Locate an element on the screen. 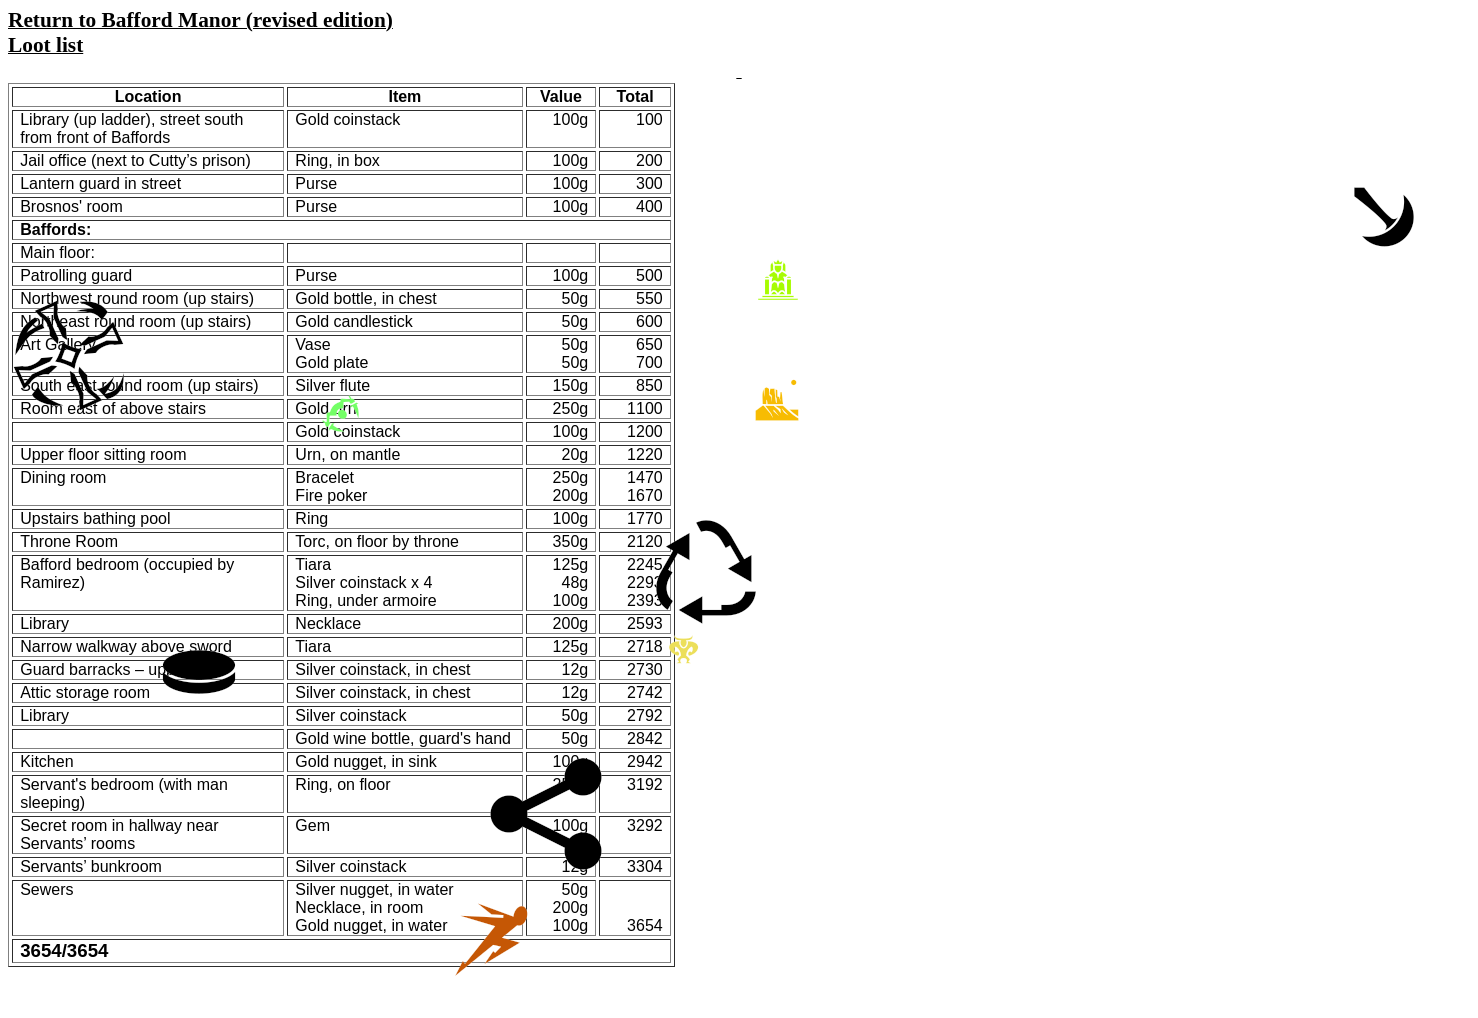 This screenshot has width=1478, height=1018. recycle or dispose of item responsibly is located at coordinates (706, 572).